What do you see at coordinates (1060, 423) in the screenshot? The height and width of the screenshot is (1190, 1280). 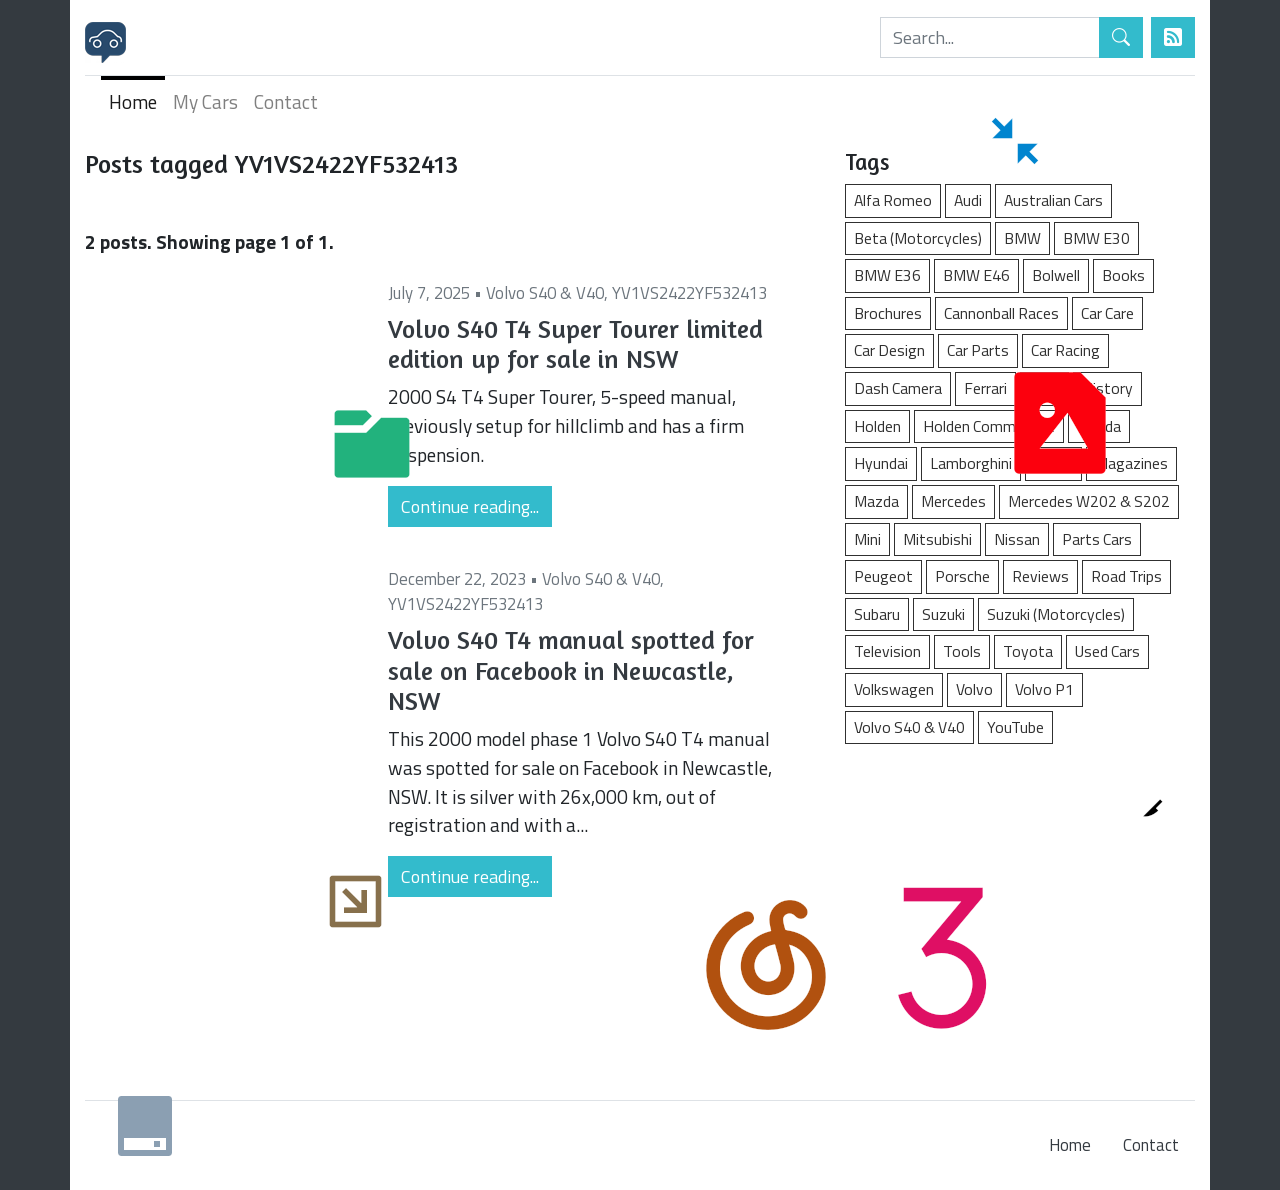 I see `view image file` at bounding box center [1060, 423].